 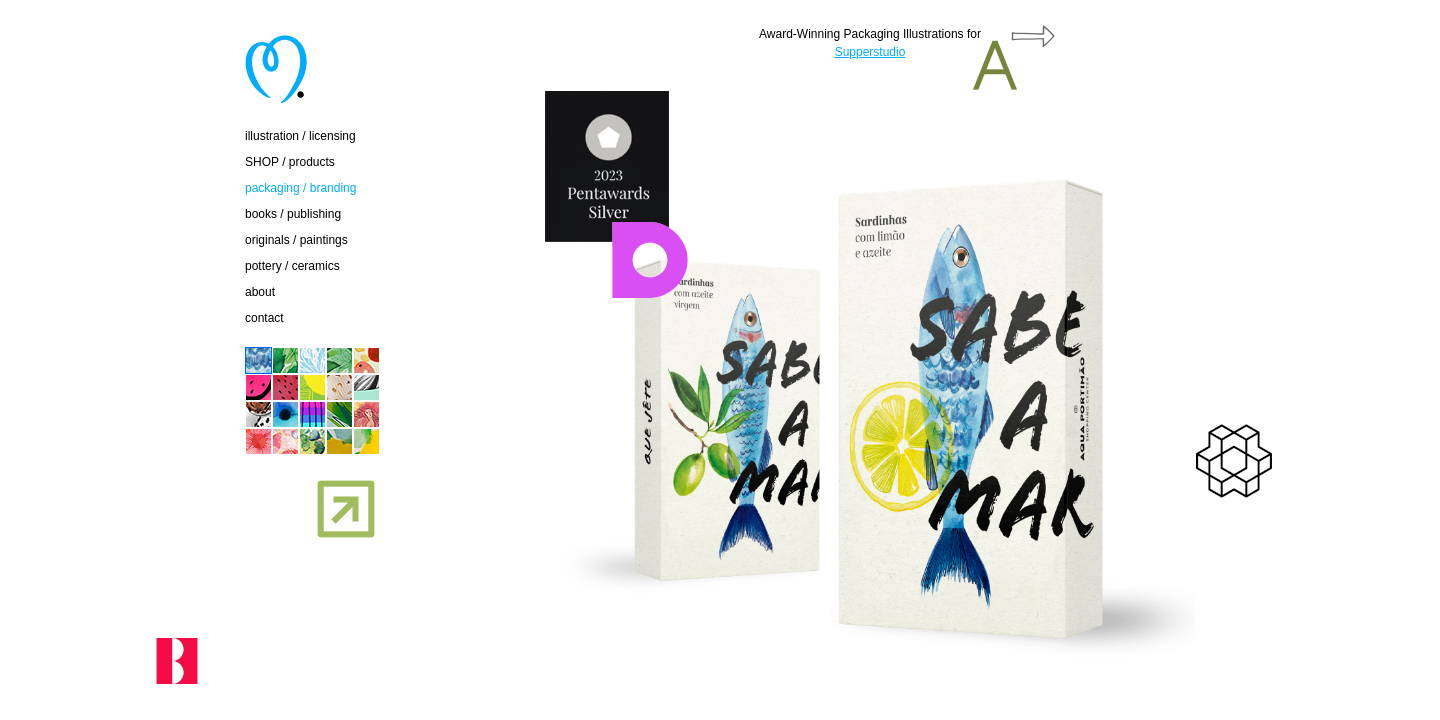 I want to click on OpenAI Gym logo, so click(x=1234, y=461).